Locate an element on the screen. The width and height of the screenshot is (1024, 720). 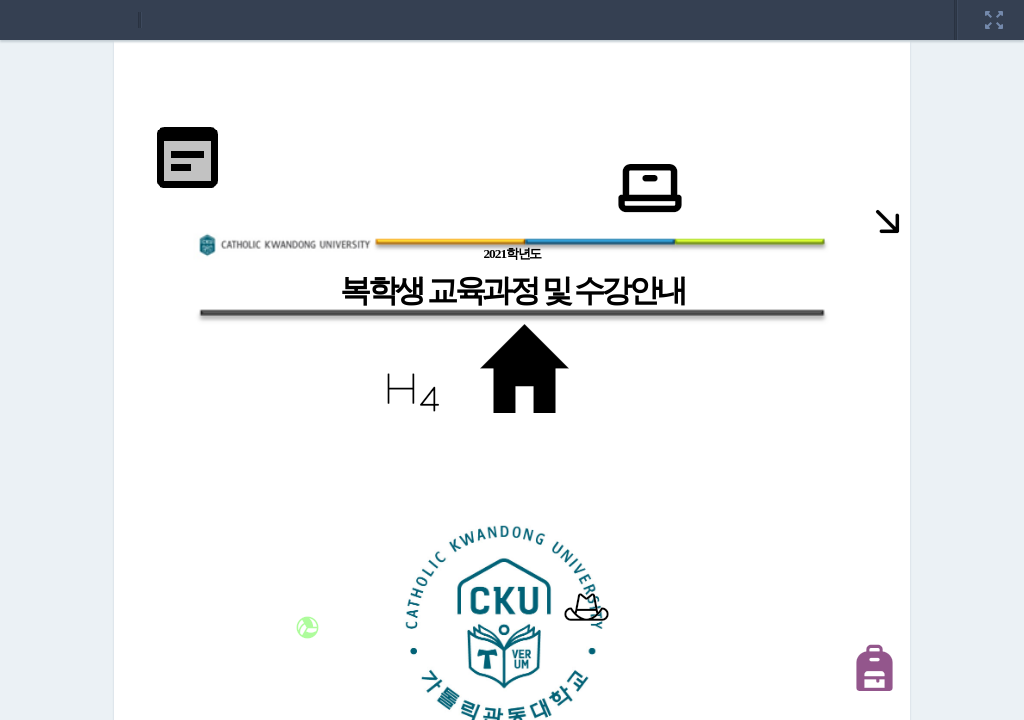
navigate to the home screen is located at coordinates (524, 368).